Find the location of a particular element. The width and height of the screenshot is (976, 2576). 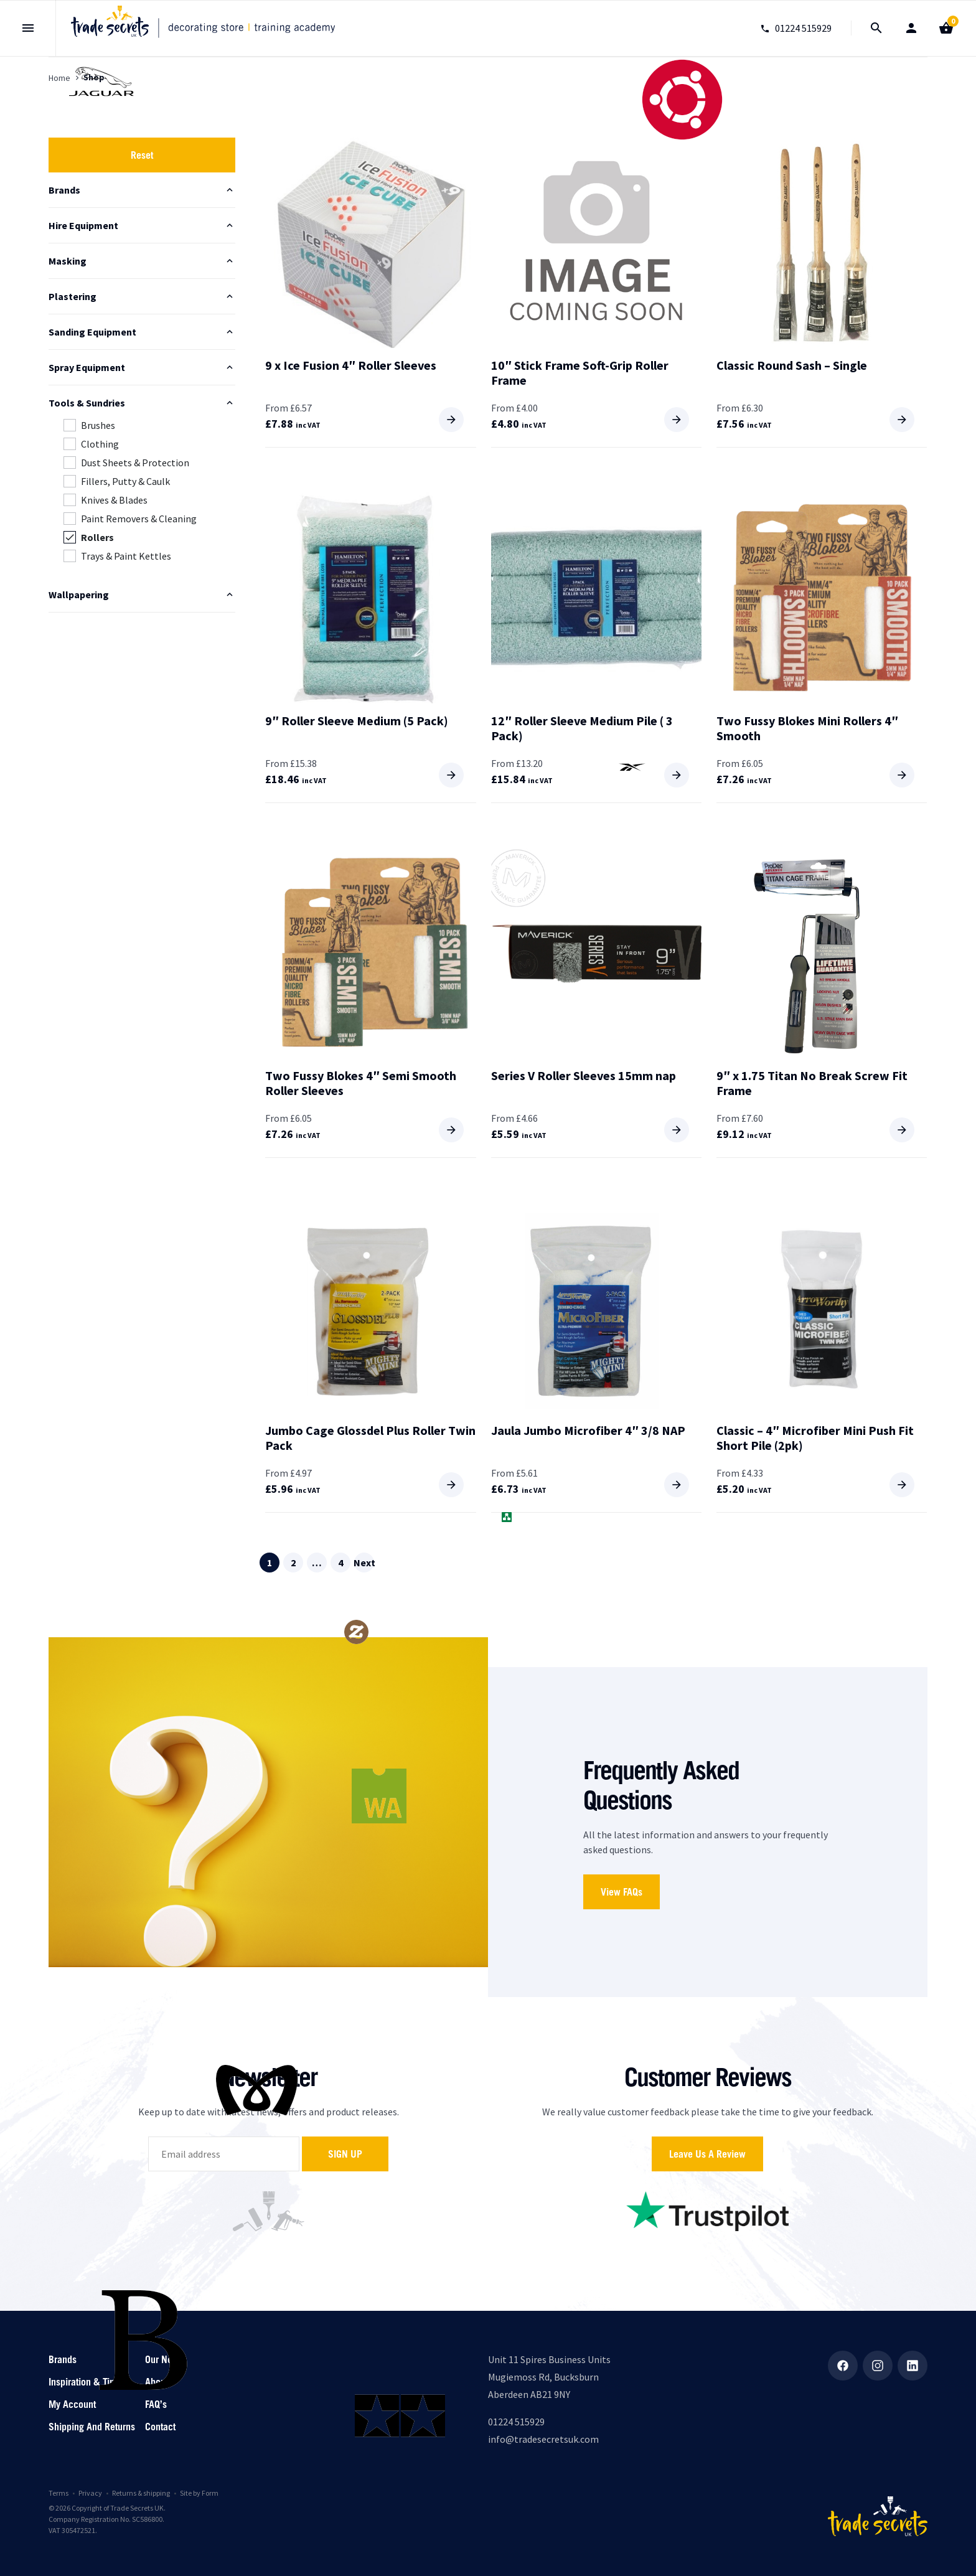

open diagrams.net application is located at coordinates (507, 1517).